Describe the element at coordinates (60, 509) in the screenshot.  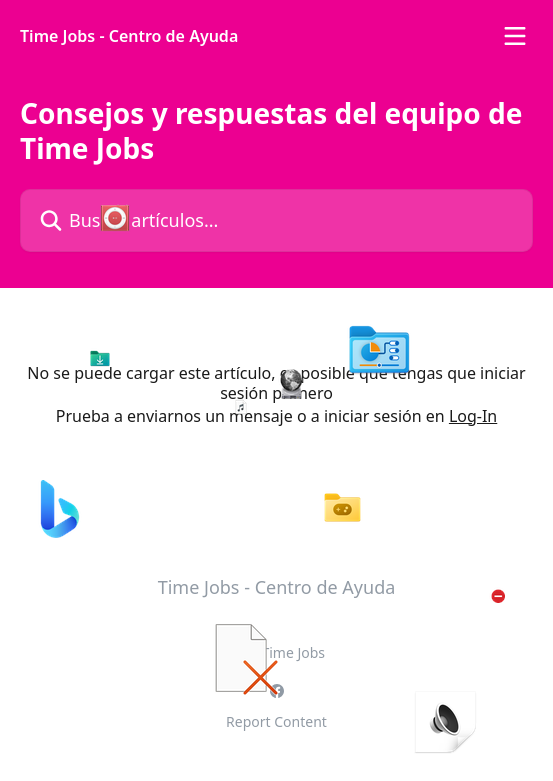
I see `open the Bing search app` at that location.